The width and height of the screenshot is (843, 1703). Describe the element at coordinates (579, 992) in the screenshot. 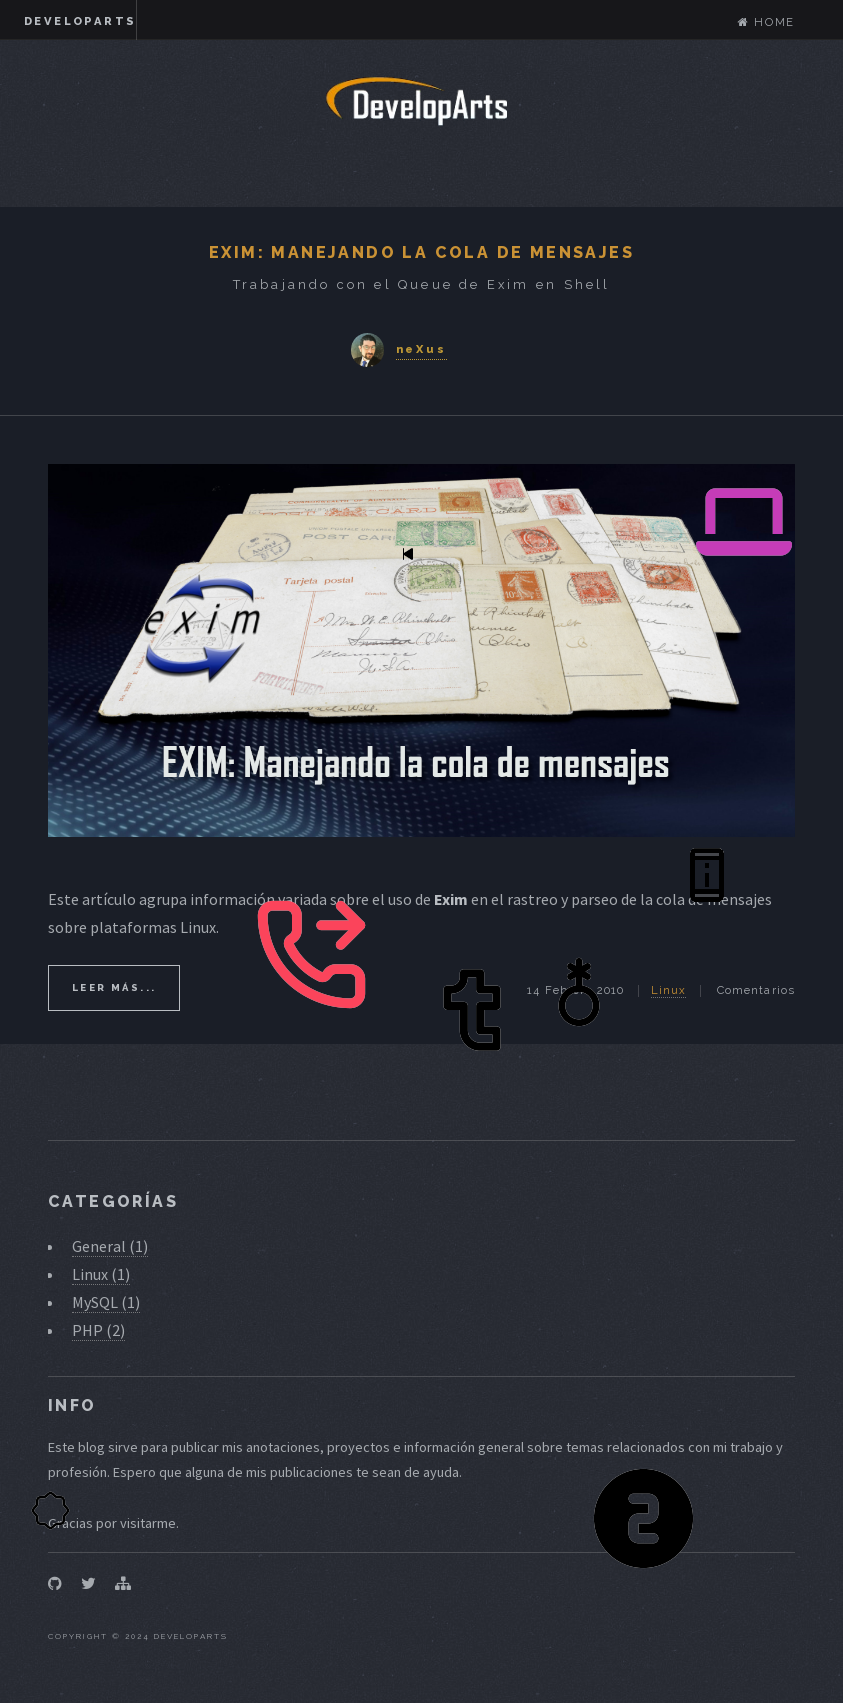

I see `select genderqueer as gender identity` at that location.